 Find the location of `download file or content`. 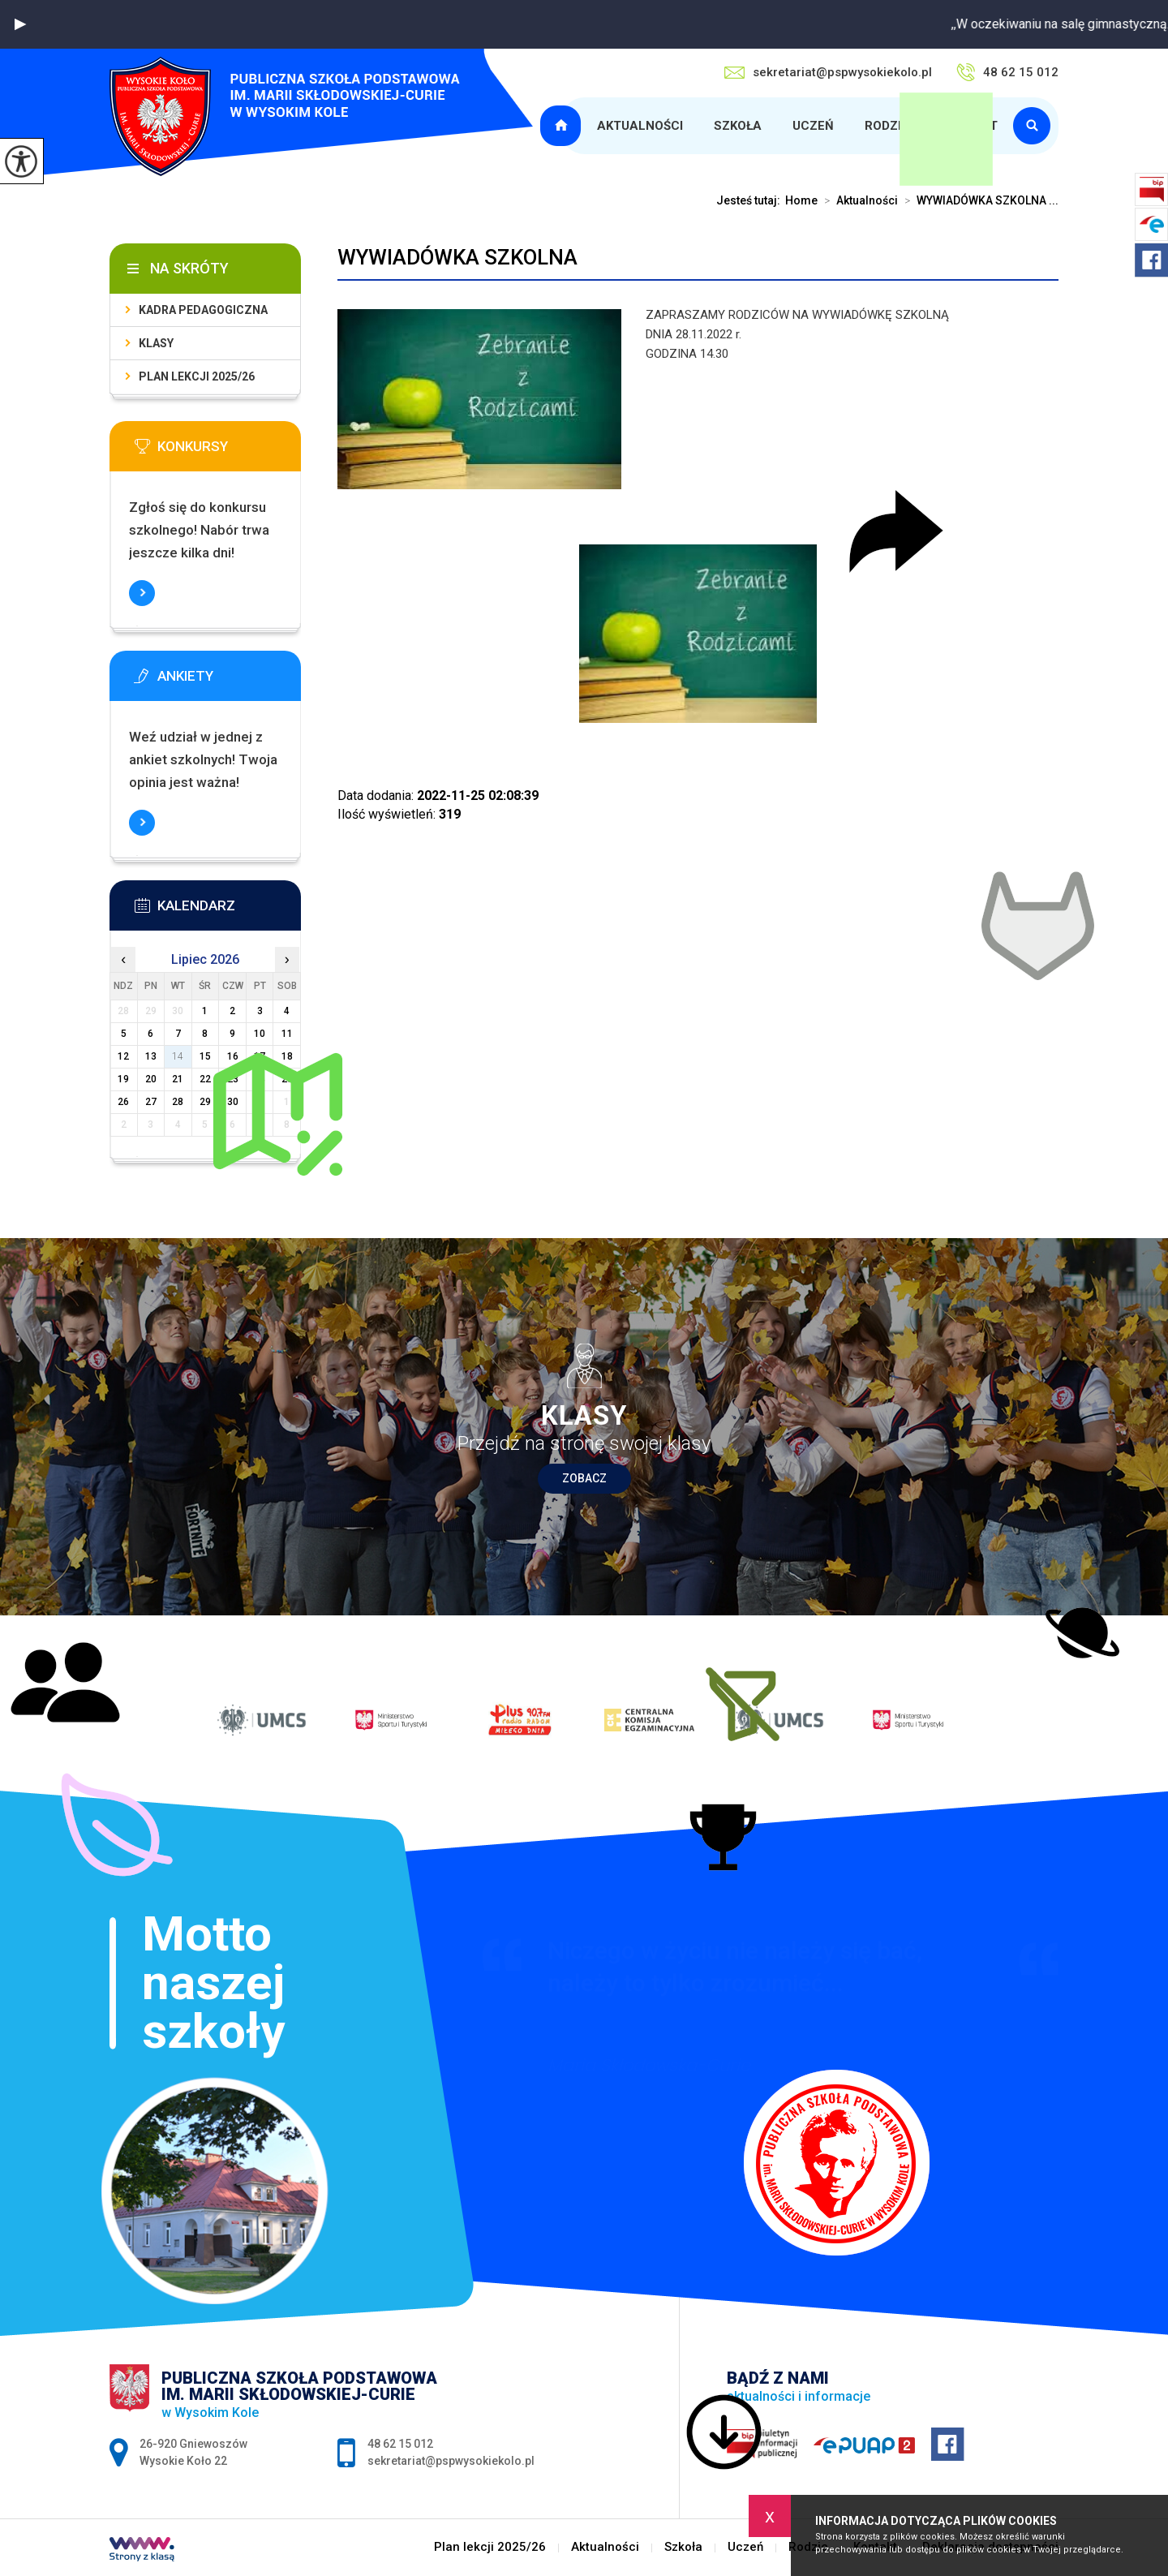

download file or content is located at coordinates (724, 2432).